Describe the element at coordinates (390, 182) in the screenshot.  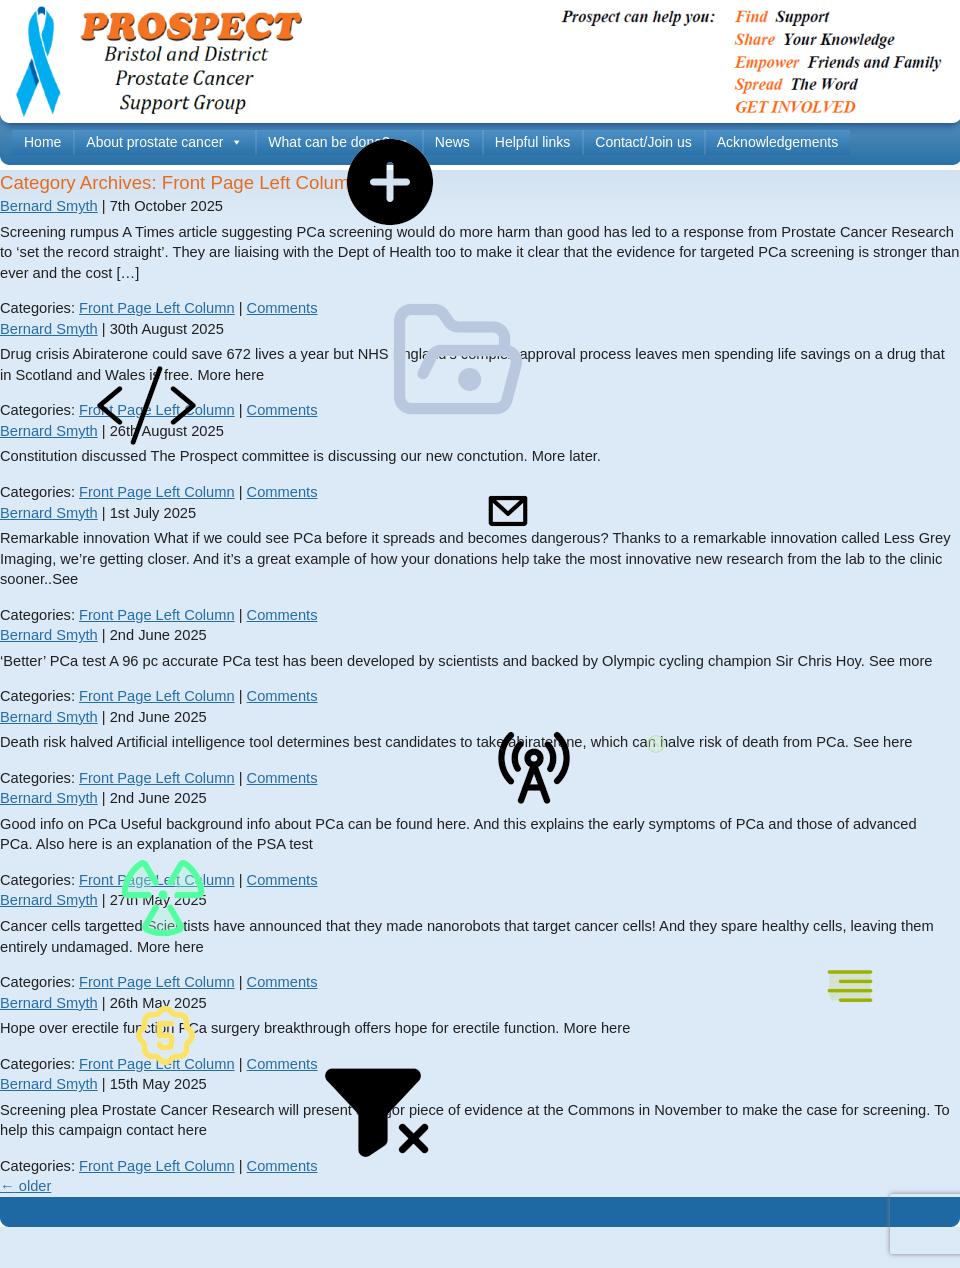
I see `add a new item` at that location.